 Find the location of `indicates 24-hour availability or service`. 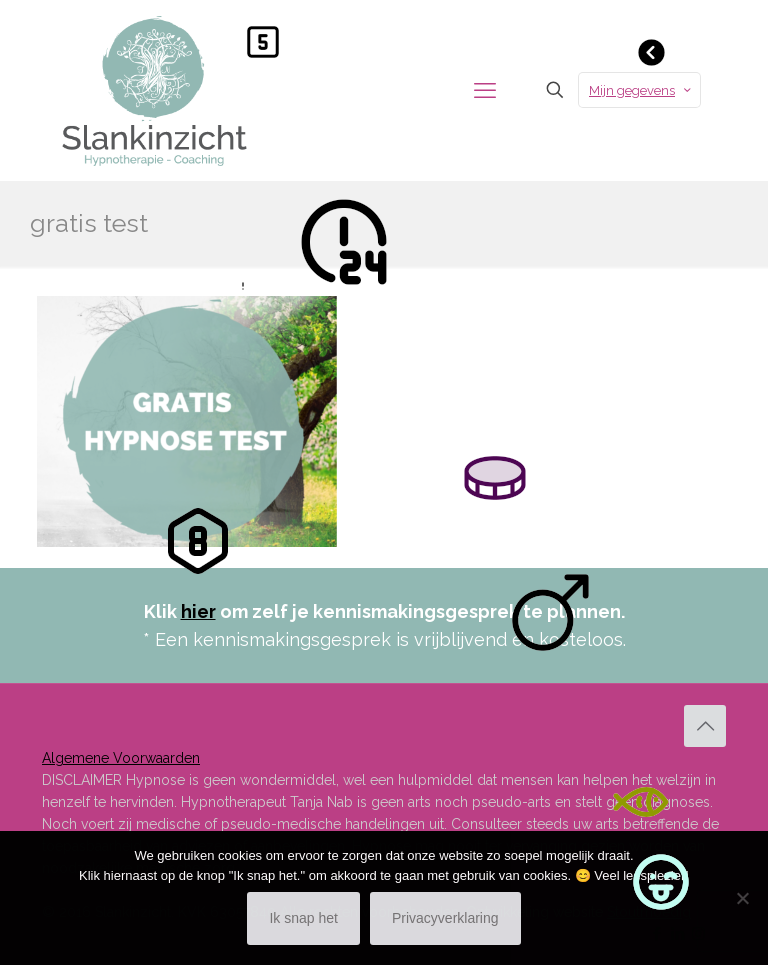

indicates 24-hour availability or service is located at coordinates (344, 242).